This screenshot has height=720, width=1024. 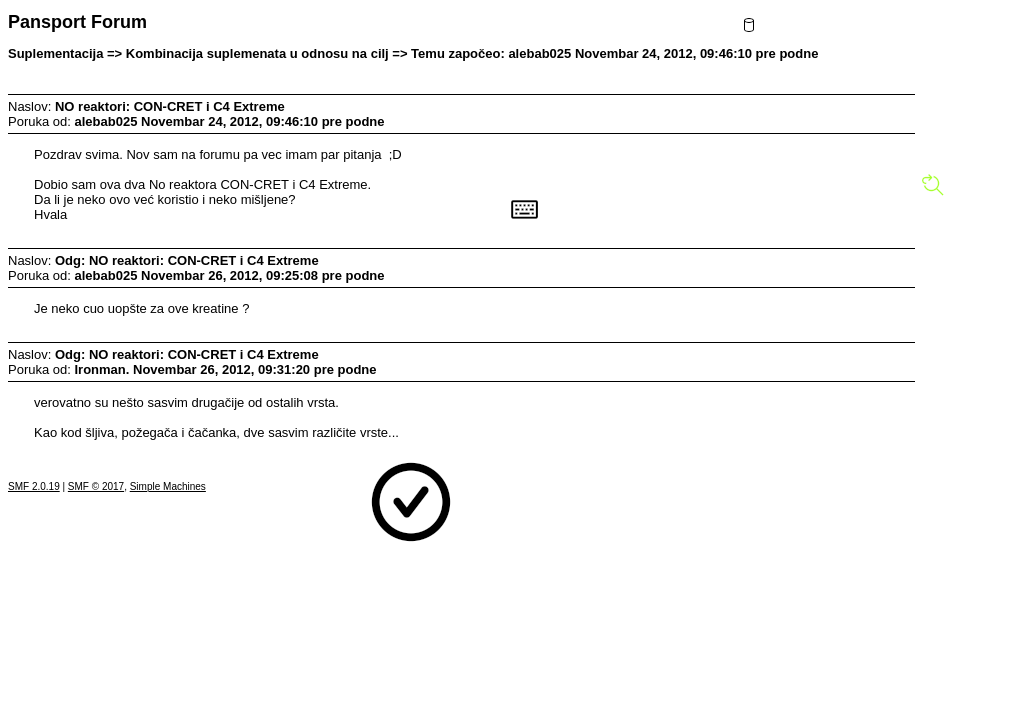 What do you see at coordinates (933, 185) in the screenshot?
I see `go to search panel` at bounding box center [933, 185].